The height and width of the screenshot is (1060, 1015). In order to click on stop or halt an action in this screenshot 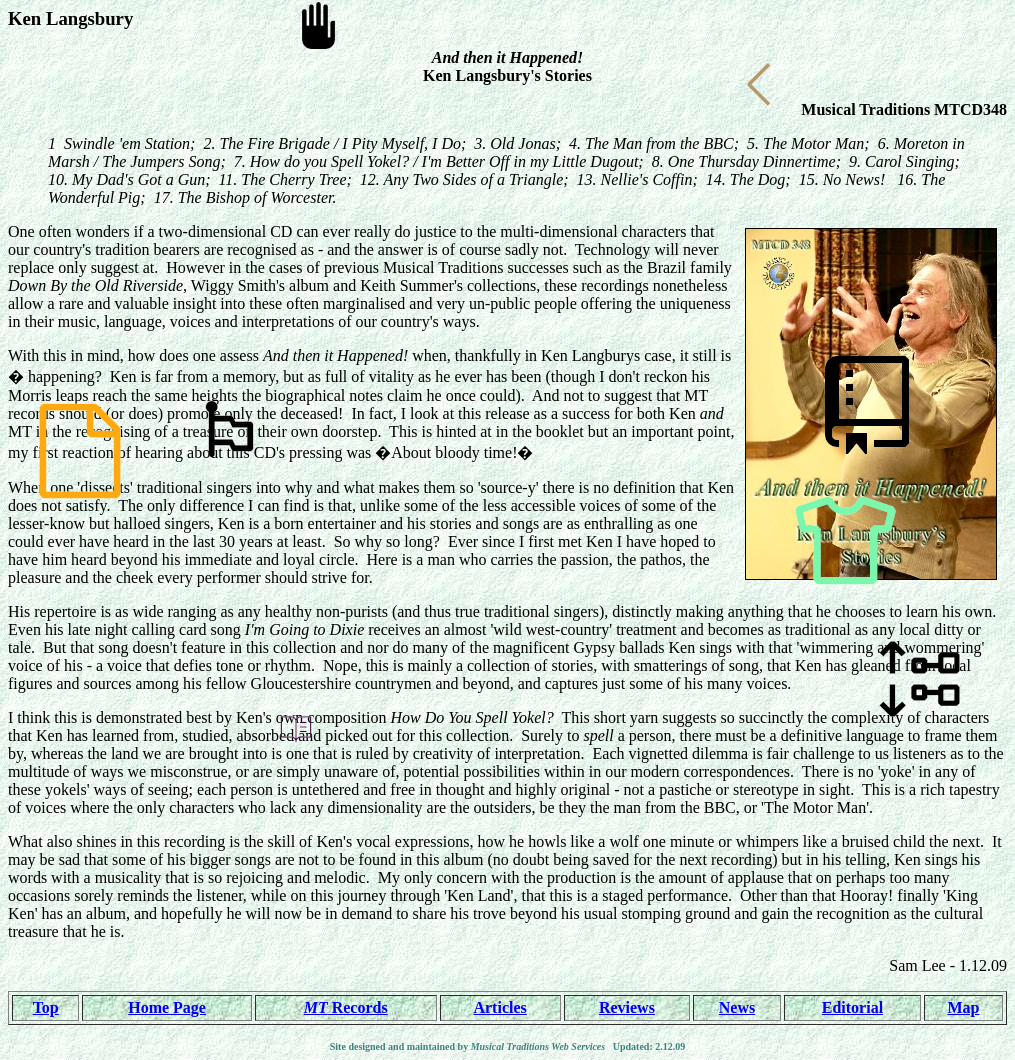, I will do `click(318, 25)`.